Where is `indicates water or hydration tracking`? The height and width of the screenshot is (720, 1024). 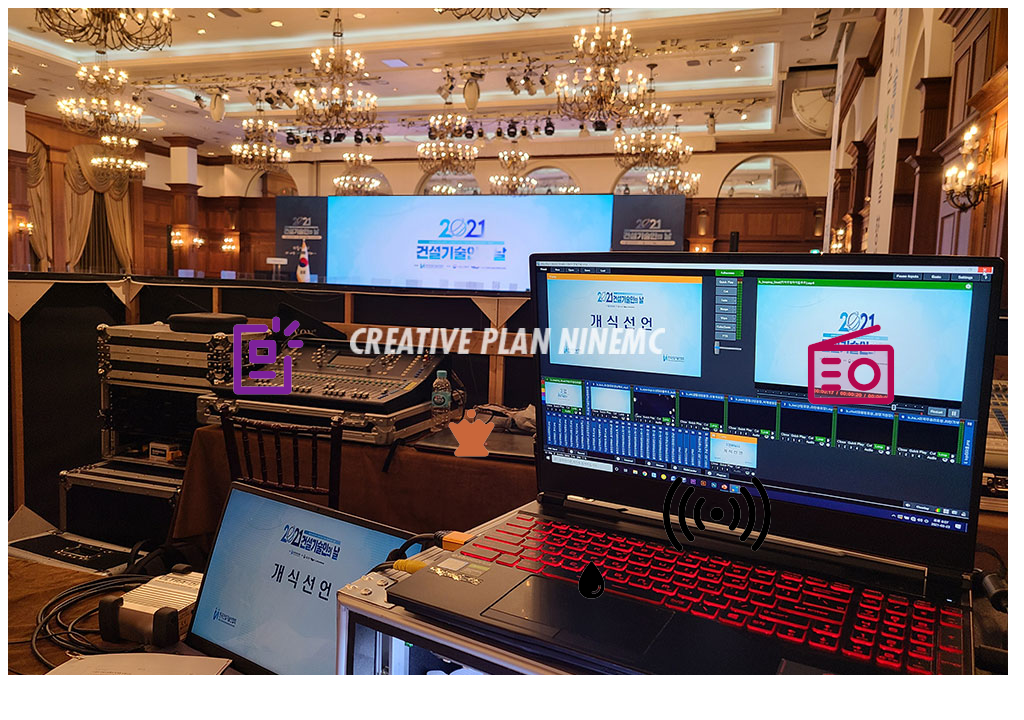
indicates water or hydration tracking is located at coordinates (591, 579).